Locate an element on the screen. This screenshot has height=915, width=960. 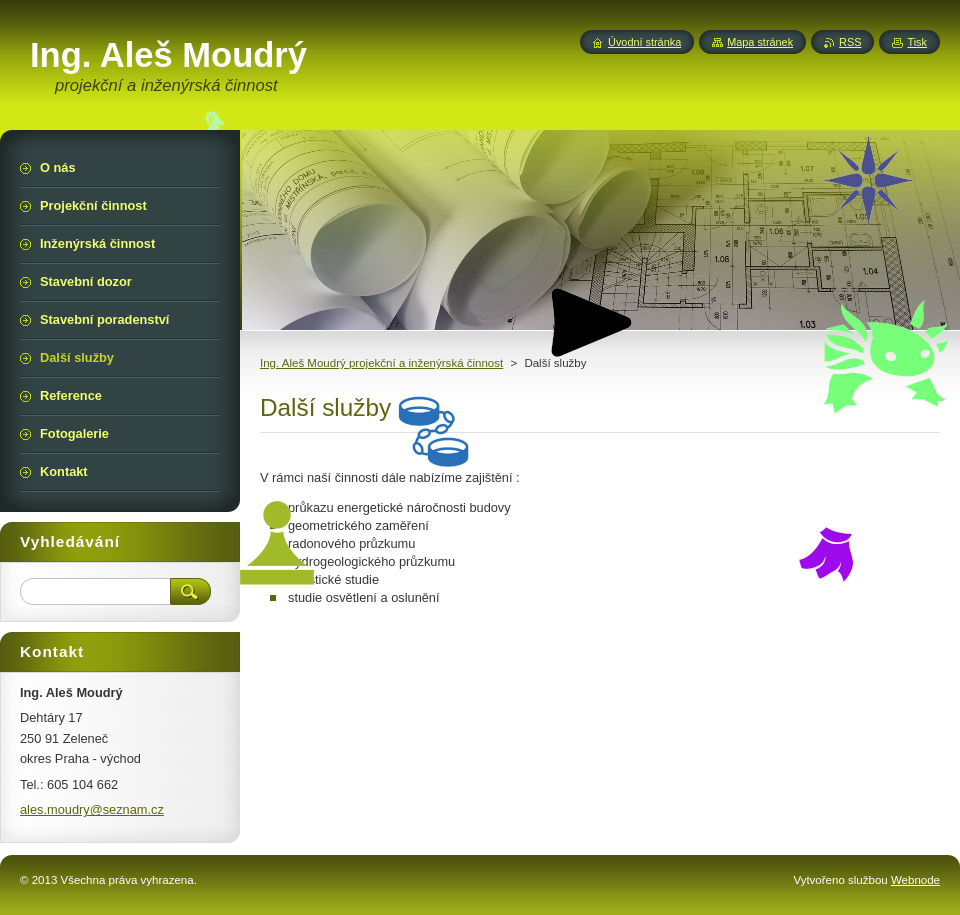
indicates a hazard or danger zone in gameplay is located at coordinates (868, 180).